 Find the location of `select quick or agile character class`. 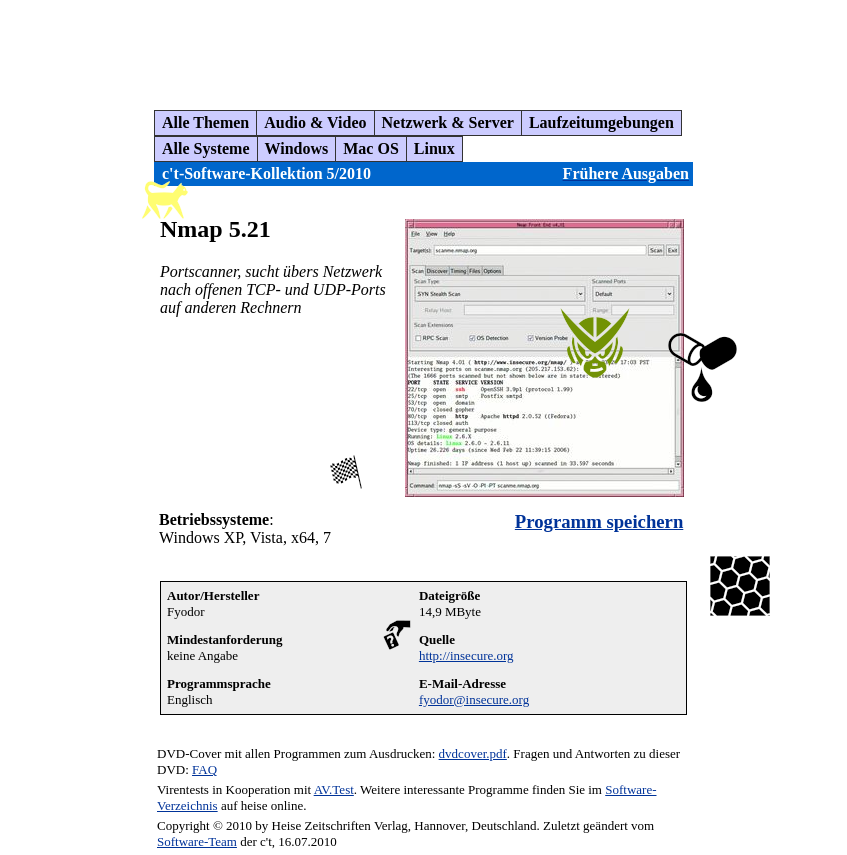

select quick or agile character class is located at coordinates (595, 343).